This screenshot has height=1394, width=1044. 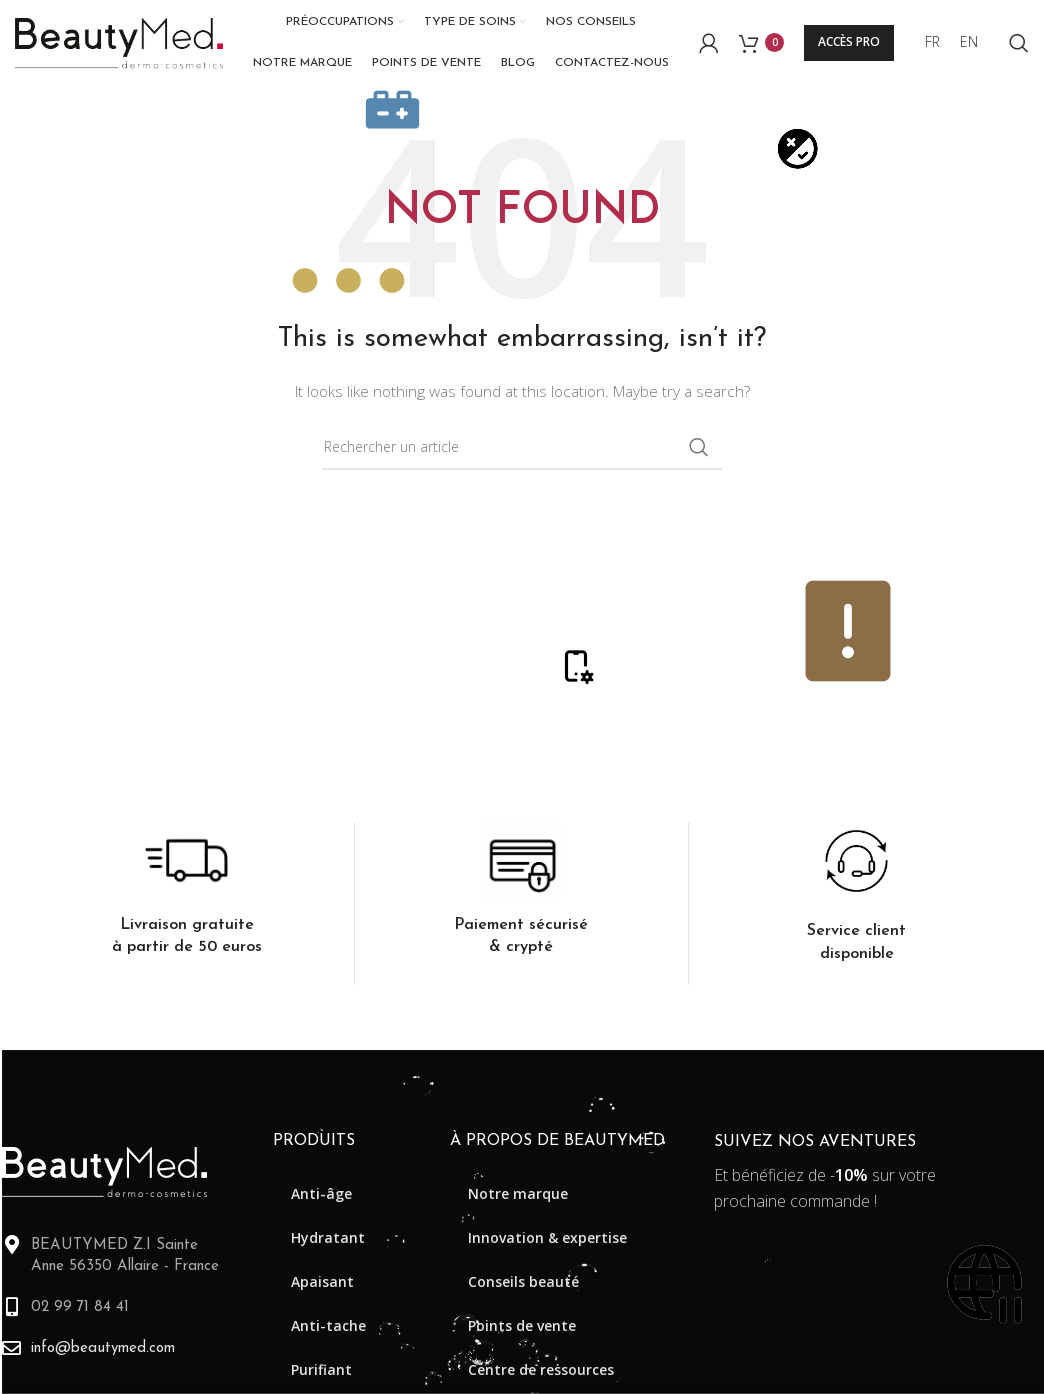 What do you see at coordinates (848, 631) in the screenshot?
I see `indicates a warning or alert requiring attention` at bounding box center [848, 631].